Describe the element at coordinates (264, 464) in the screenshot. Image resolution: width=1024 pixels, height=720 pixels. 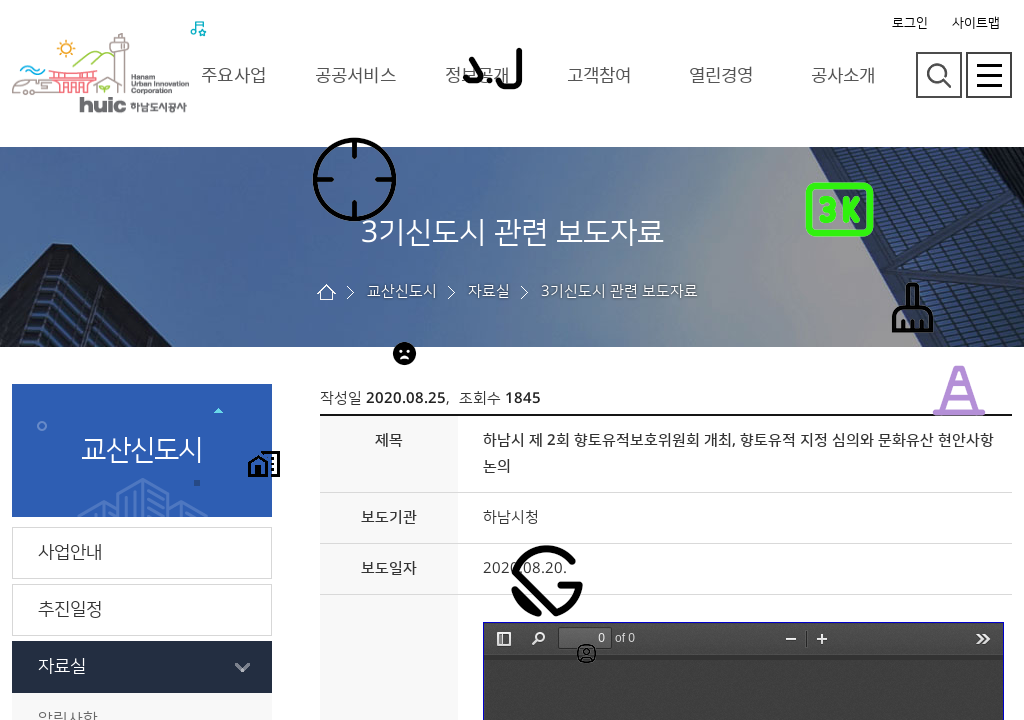
I see `switch between home and work locations` at that location.